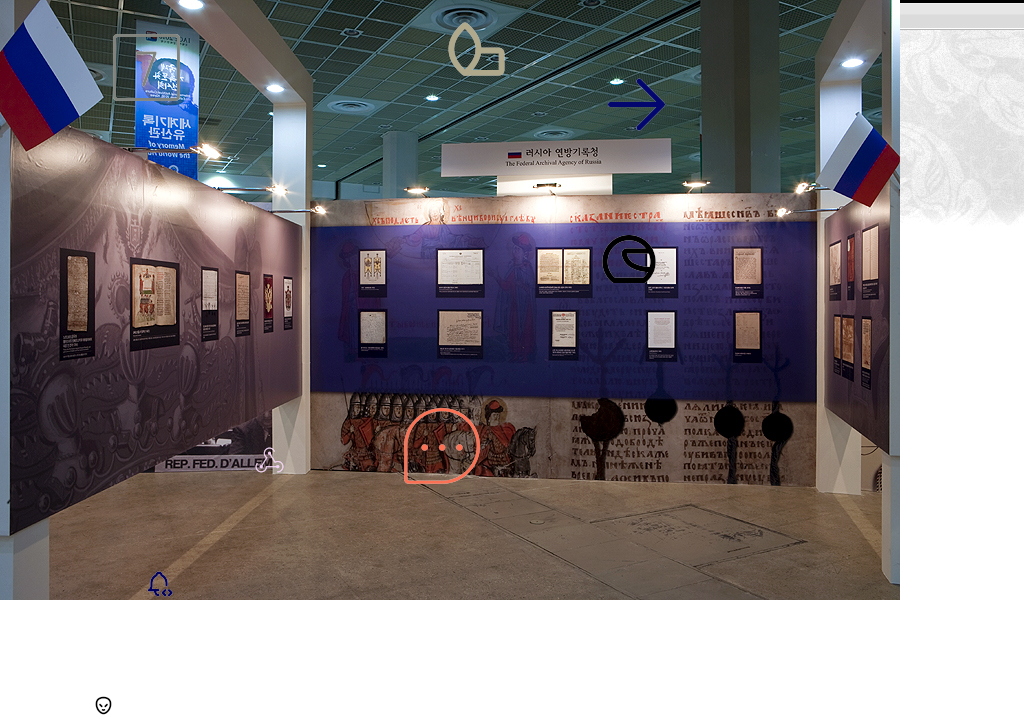 The height and width of the screenshot is (720, 1024). Describe the element at coordinates (146, 67) in the screenshot. I see `select or input the number seven` at that location.